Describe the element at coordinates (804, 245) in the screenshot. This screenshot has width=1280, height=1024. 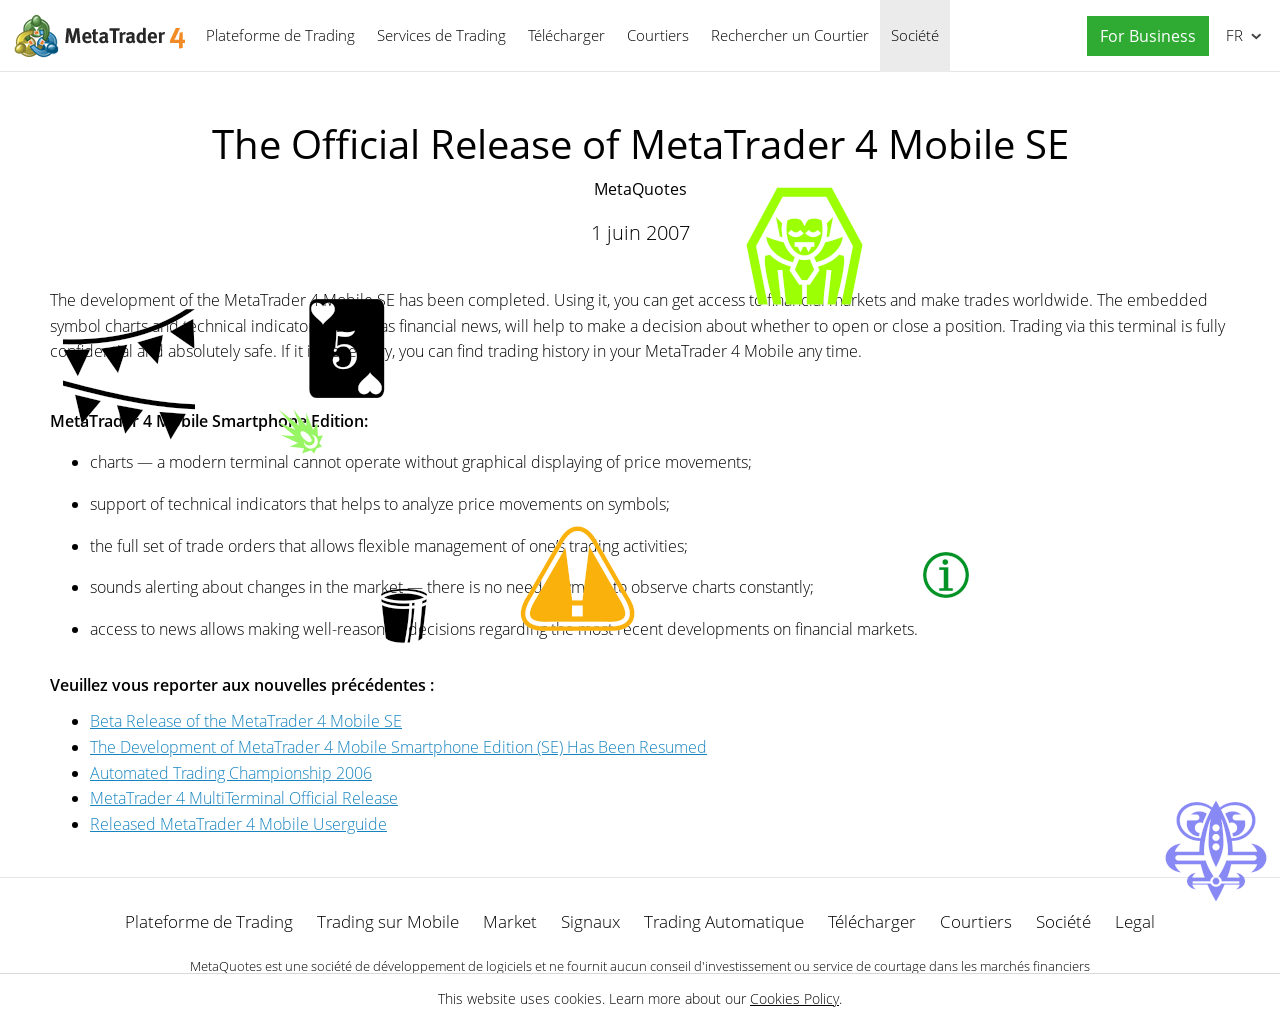
I see `vampire character or enemy type in a game` at that location.